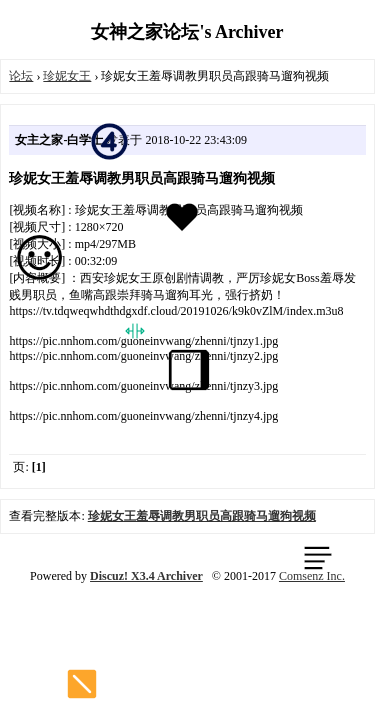 The height and width of the screenshot is (720, 375). Describe the element at coordinates (189, 370) in the screenshot. I see `move activity bar to the right side of the layout` at that location.